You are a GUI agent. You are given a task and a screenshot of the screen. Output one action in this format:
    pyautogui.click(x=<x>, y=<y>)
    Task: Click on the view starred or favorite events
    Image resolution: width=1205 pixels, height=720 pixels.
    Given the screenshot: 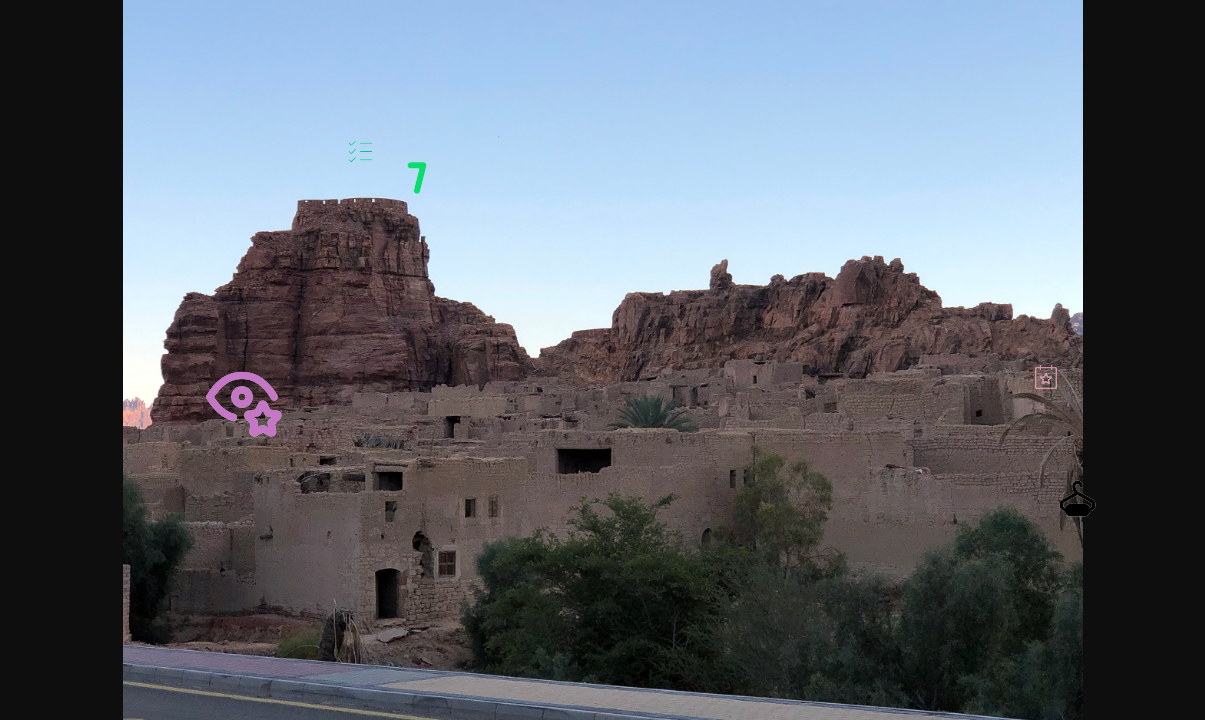 What is the action you would take?
    pyautogui.click(x=1046, y=378)
    